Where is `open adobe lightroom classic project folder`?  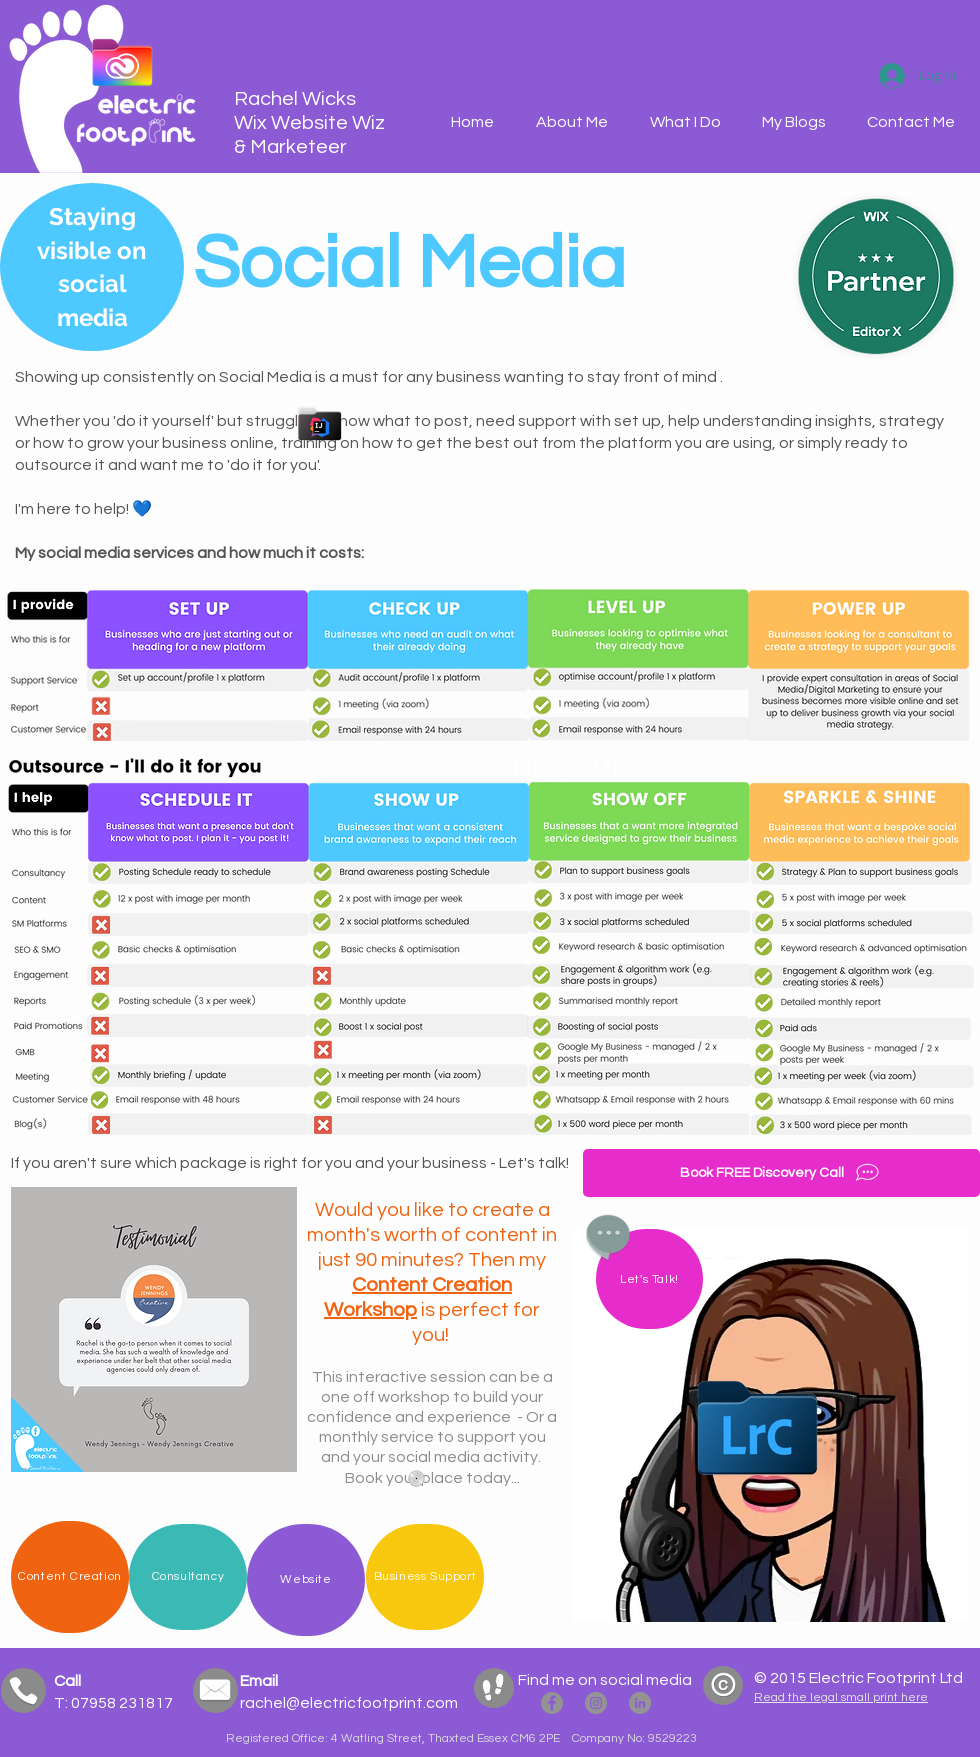
open adobe lightroom classic project folder is located at coordinates (757, 1431).